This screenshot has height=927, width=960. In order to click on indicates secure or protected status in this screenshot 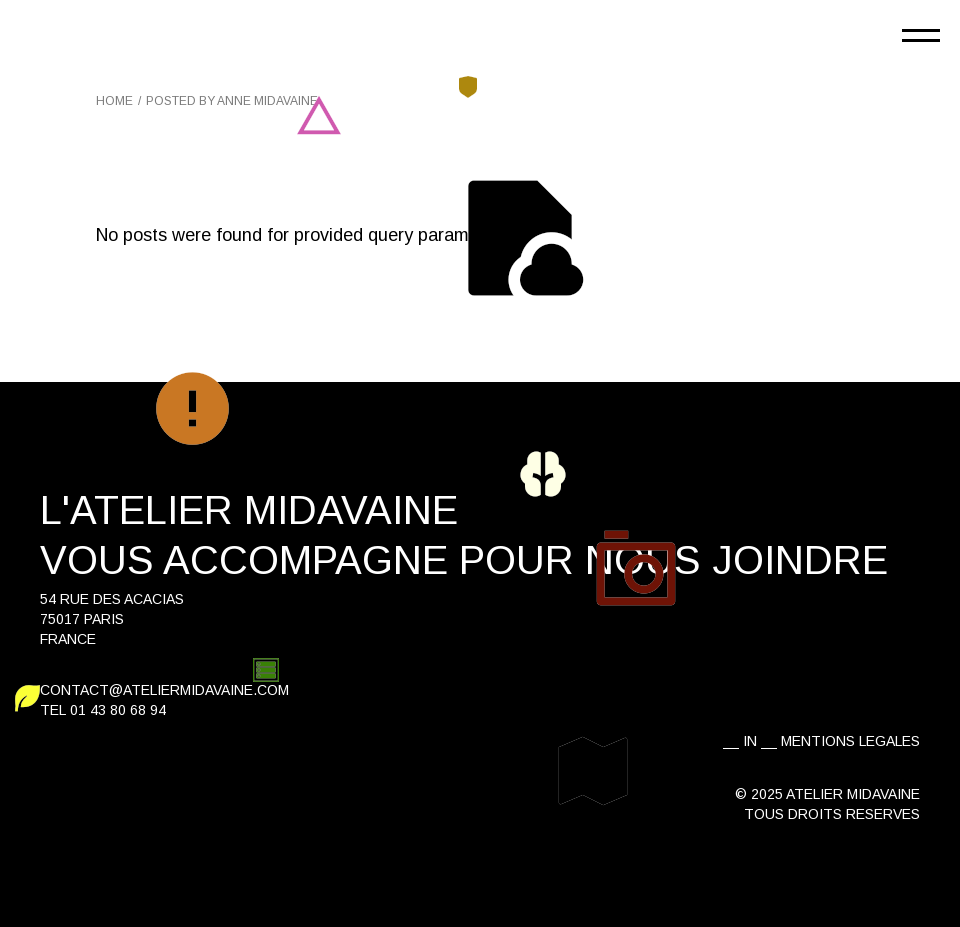, I will do `click(468, 87)`.